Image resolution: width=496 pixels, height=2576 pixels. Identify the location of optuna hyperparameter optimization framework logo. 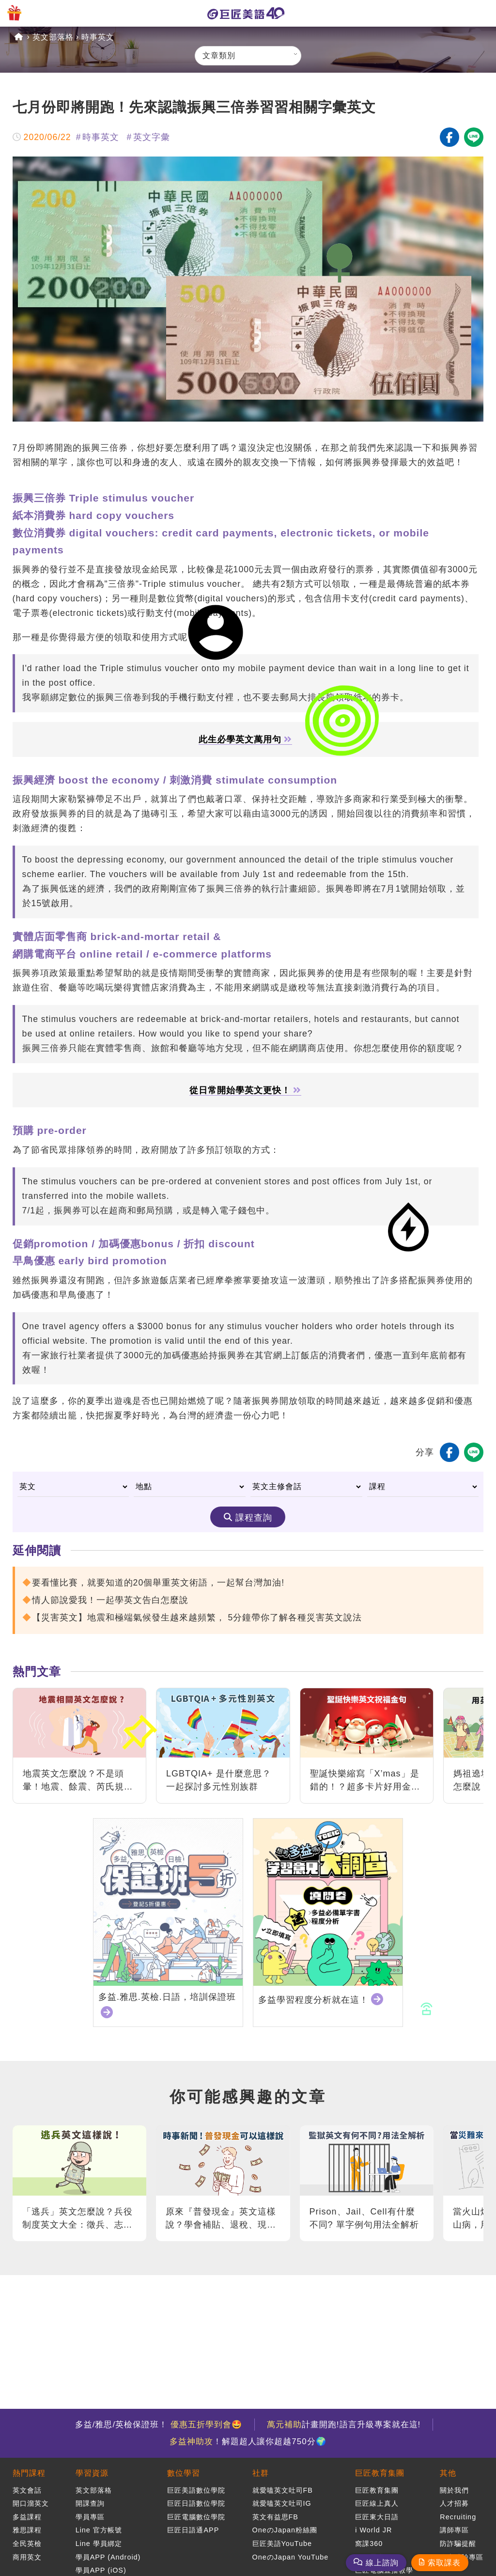
(342, 721).